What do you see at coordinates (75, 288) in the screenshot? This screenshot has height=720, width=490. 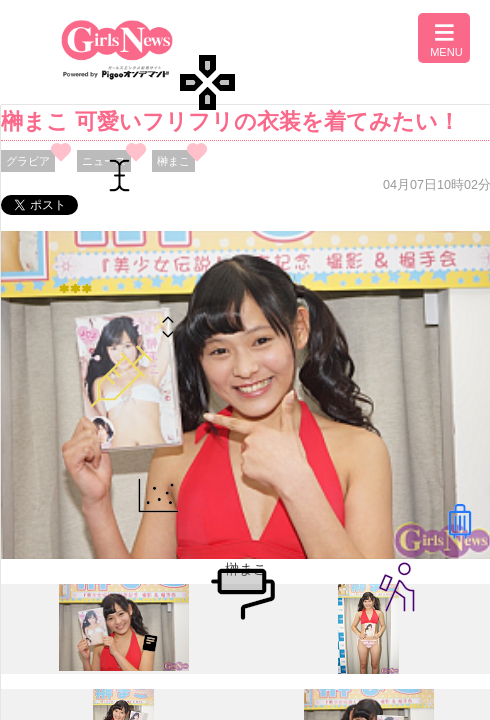 I see `enter or manage your password` at bounding box center [75, 288].